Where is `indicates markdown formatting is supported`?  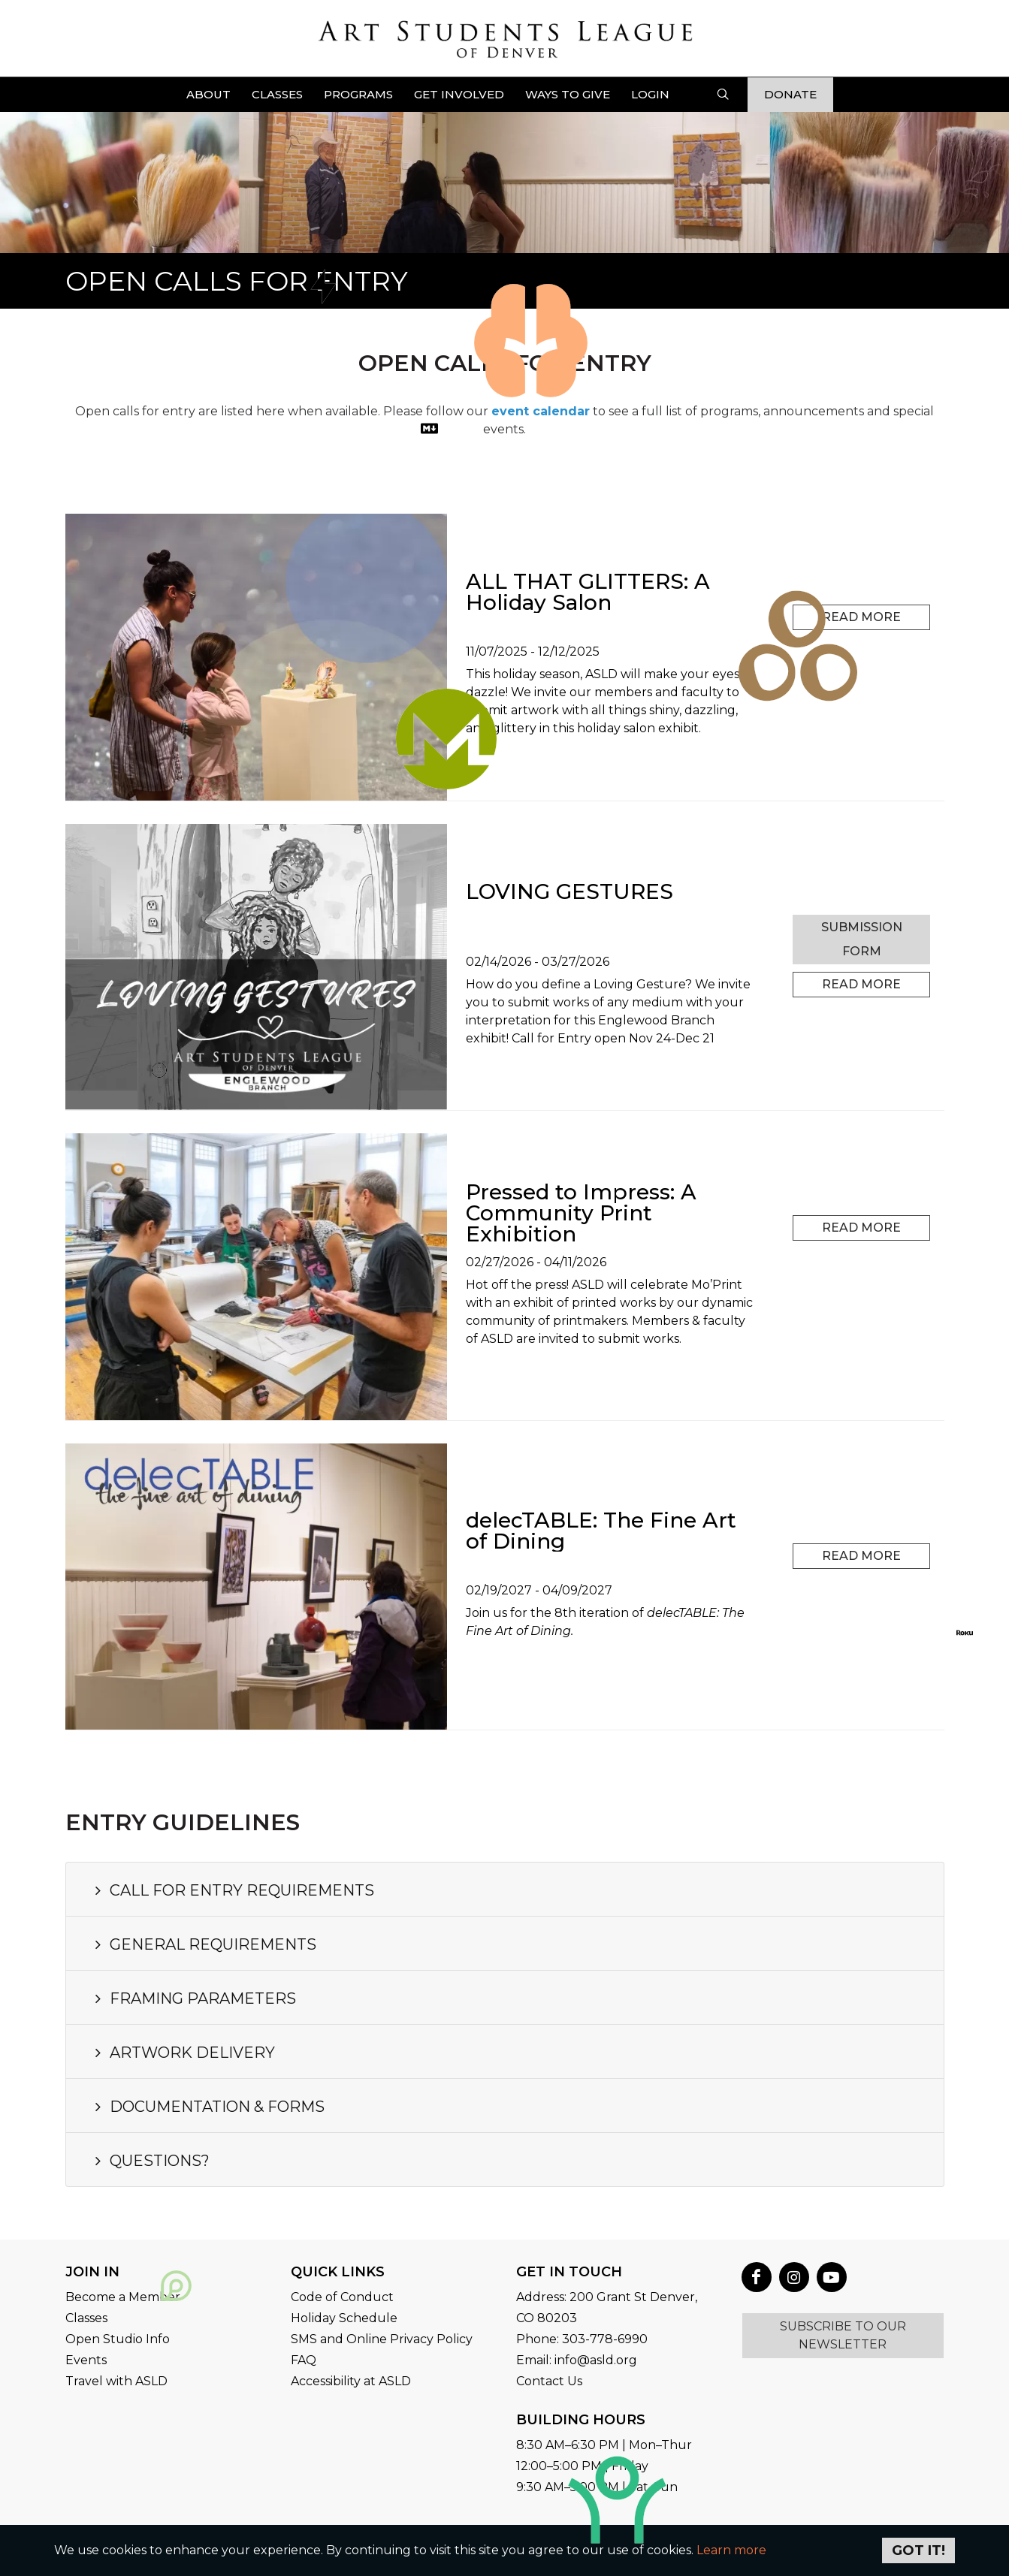 indicates markdown formatting is supported is located at coordinates (429, 428).